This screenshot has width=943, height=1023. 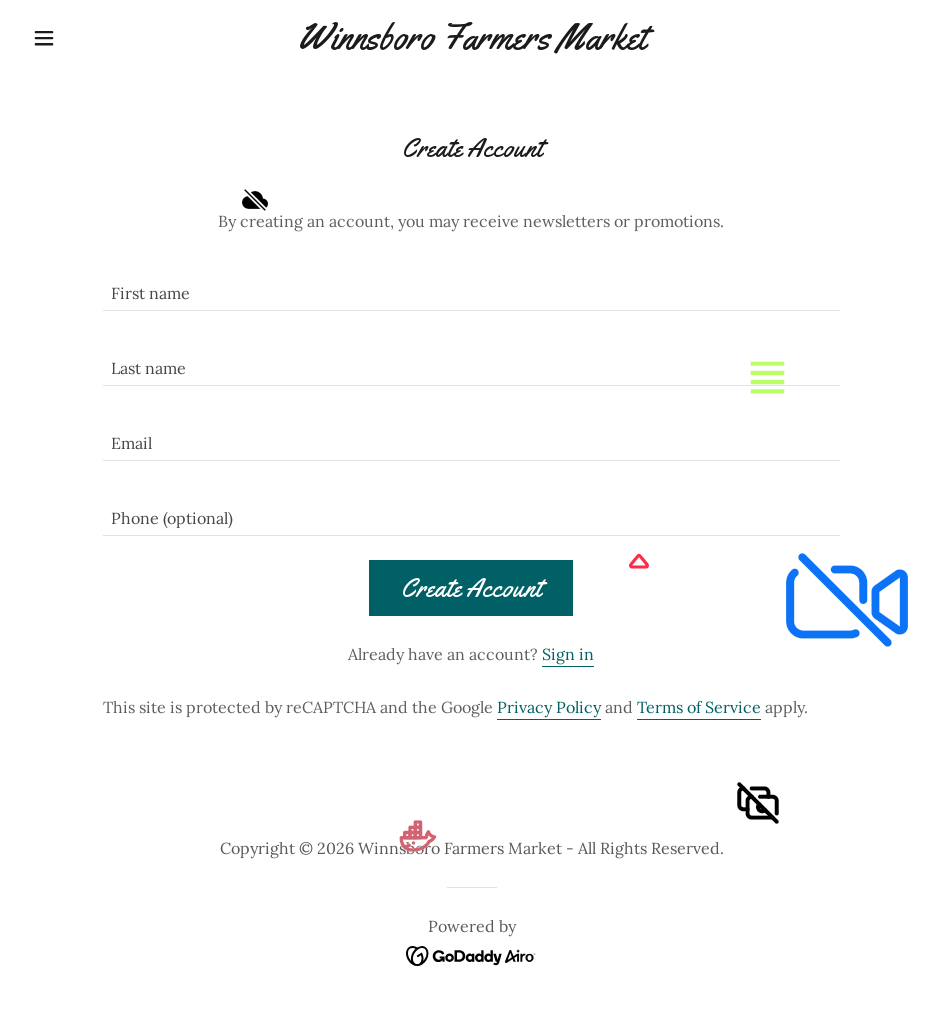 What do you see at coordinates (758, 803) in the screenshot?
I see `indicates payment is unavailable or disabled` at bounding box center [758, 803].